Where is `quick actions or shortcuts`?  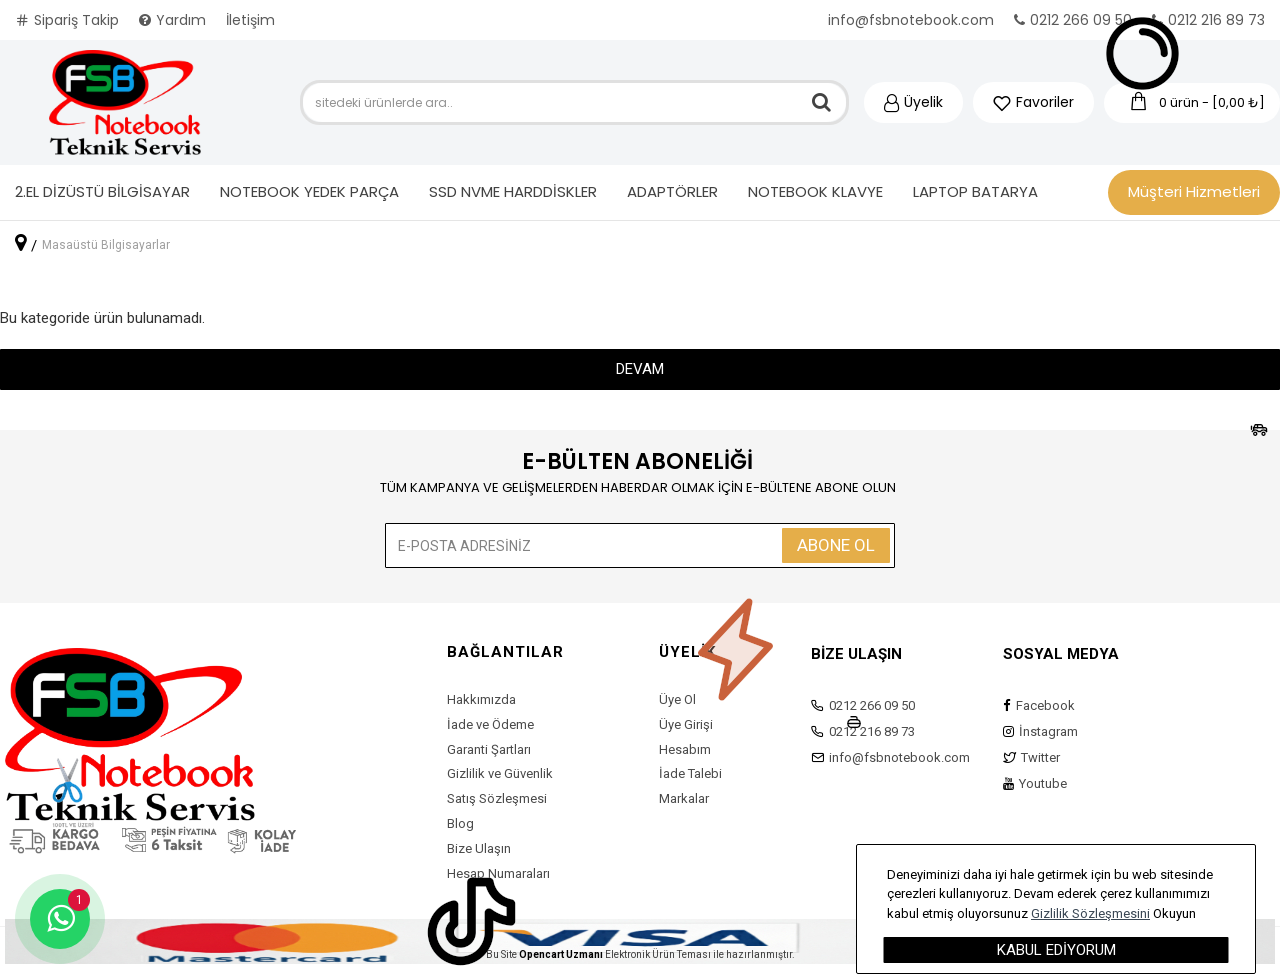
quick actions or shortcuts is located at coordinates (735, 649).